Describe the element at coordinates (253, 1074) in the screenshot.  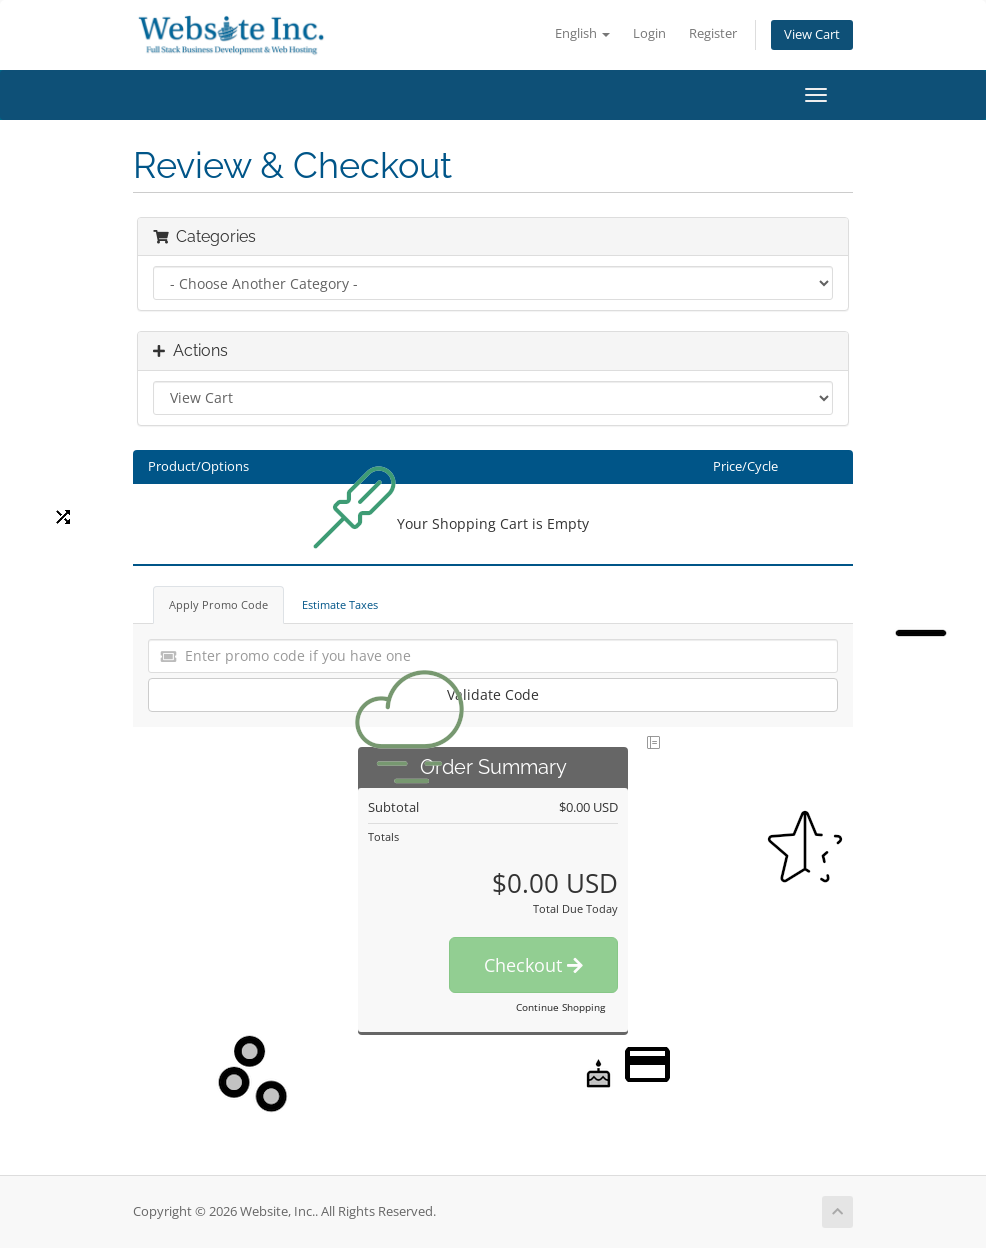
I see `view data as a scatter plot` at that location.